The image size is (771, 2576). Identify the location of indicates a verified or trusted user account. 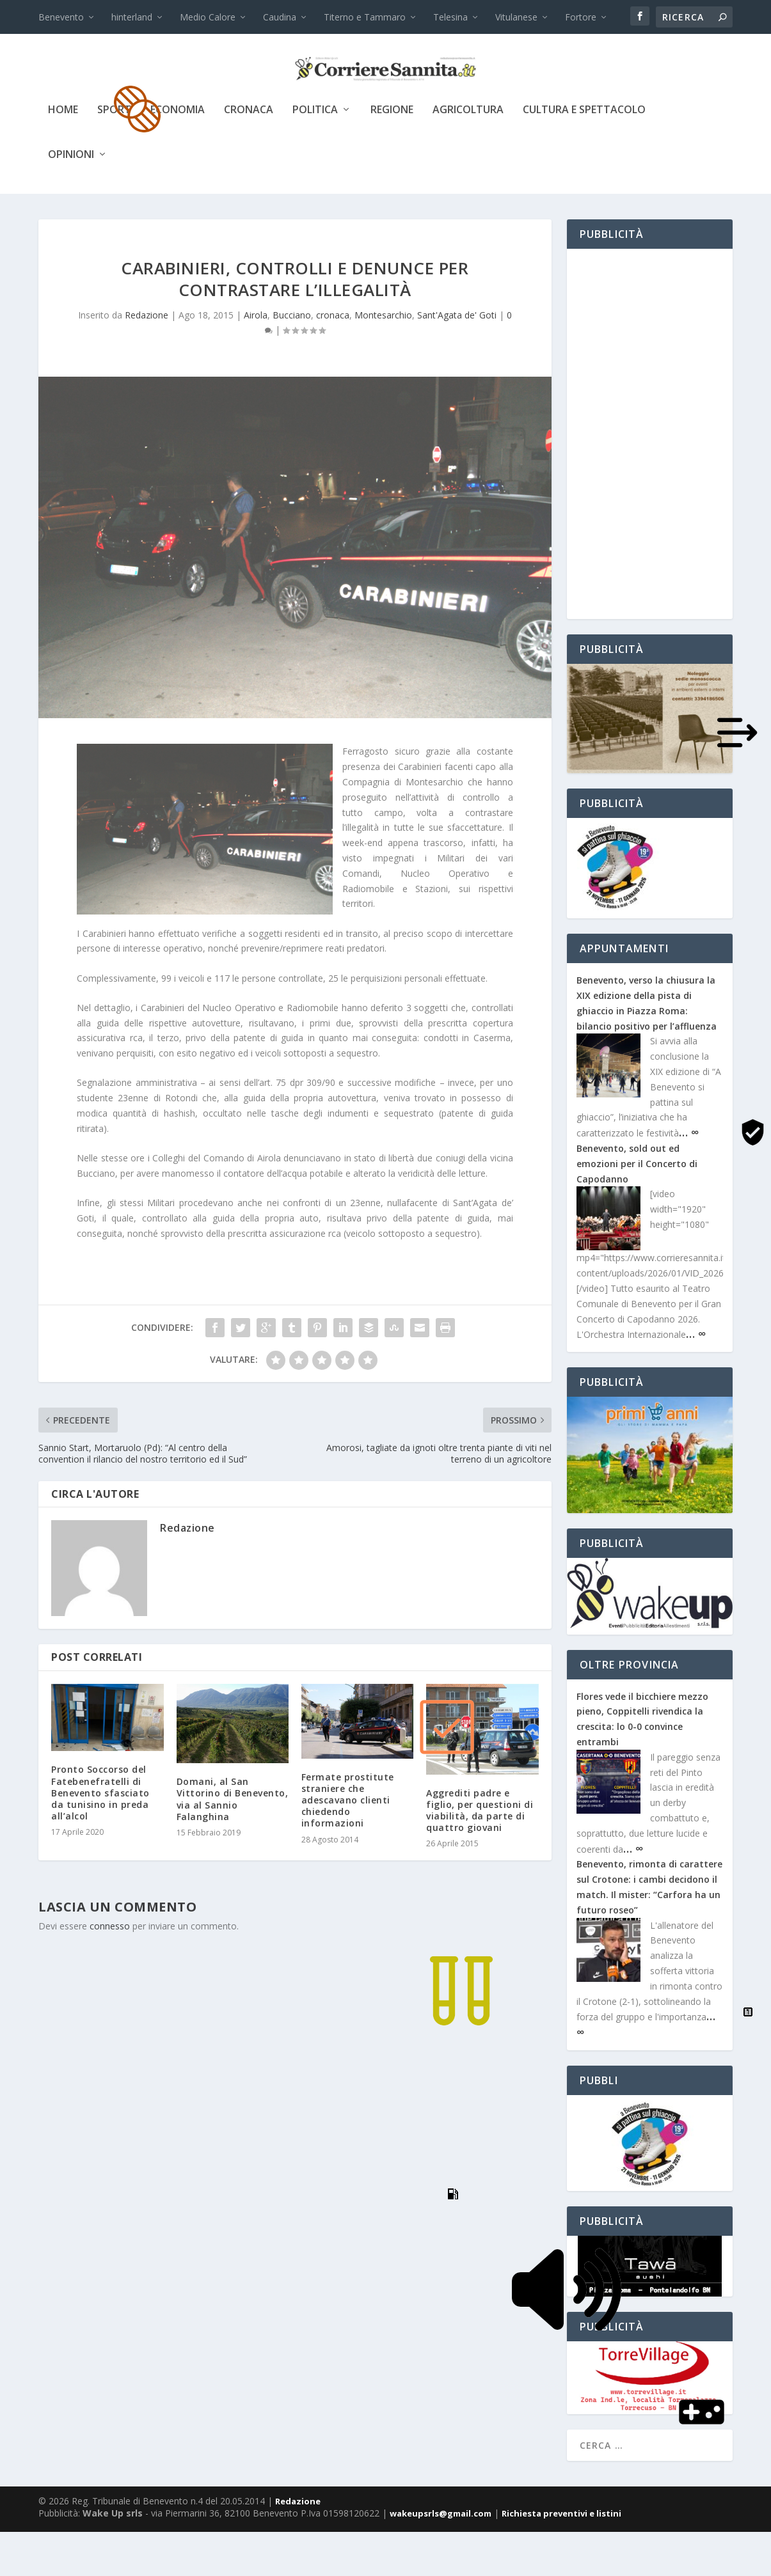
(752, 1132).